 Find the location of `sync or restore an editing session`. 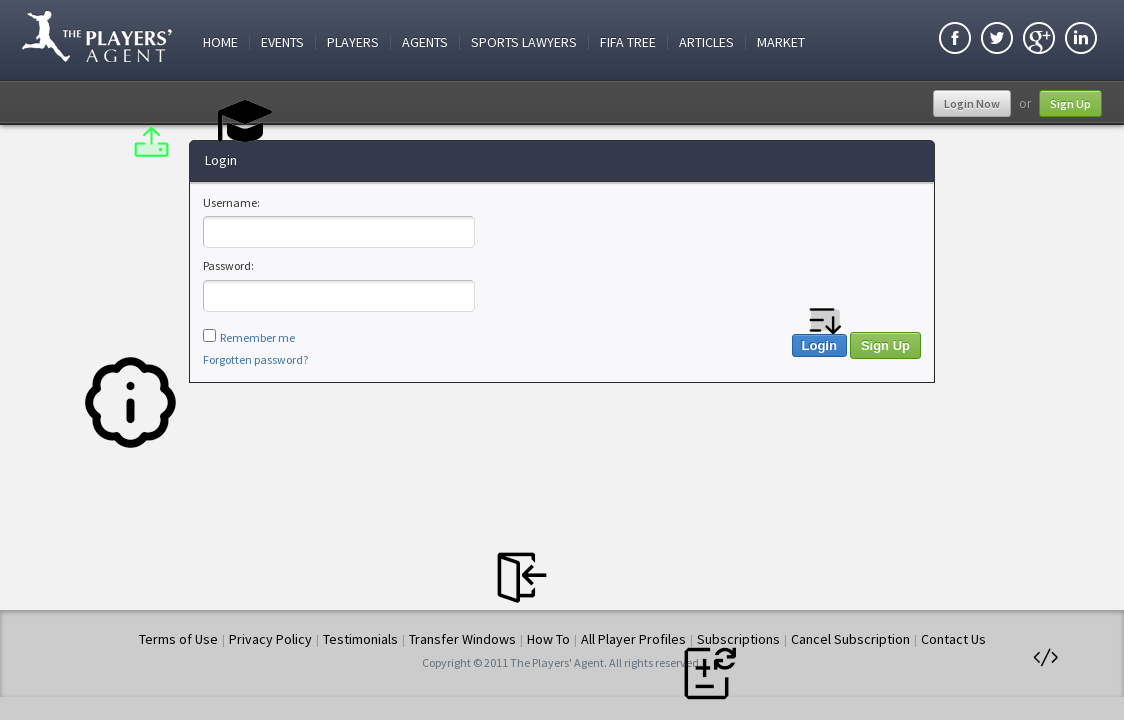

sync or restore an editing session is located at coordinates (706, 673).